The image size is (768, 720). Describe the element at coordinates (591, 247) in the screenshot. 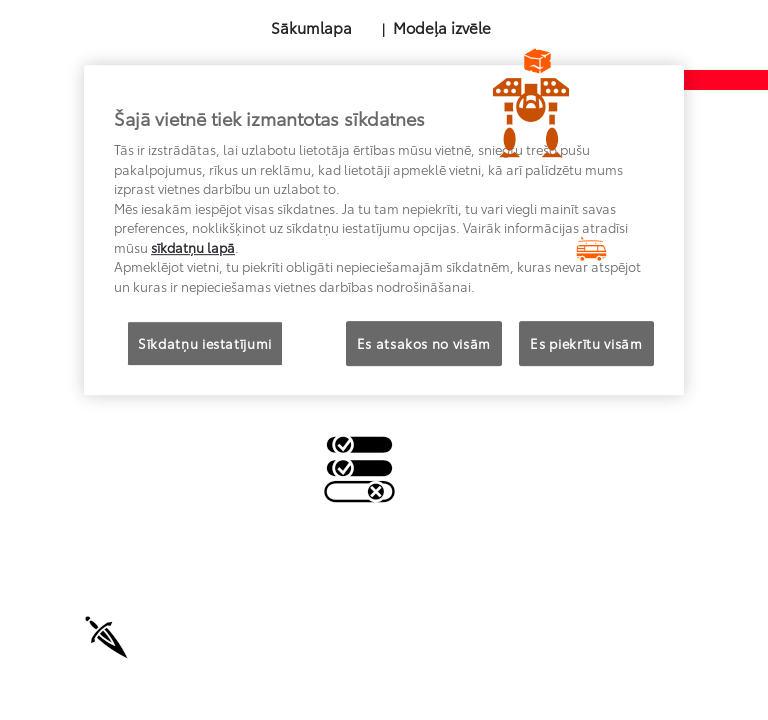

I see `browse surf or beach-related activities` at that location.